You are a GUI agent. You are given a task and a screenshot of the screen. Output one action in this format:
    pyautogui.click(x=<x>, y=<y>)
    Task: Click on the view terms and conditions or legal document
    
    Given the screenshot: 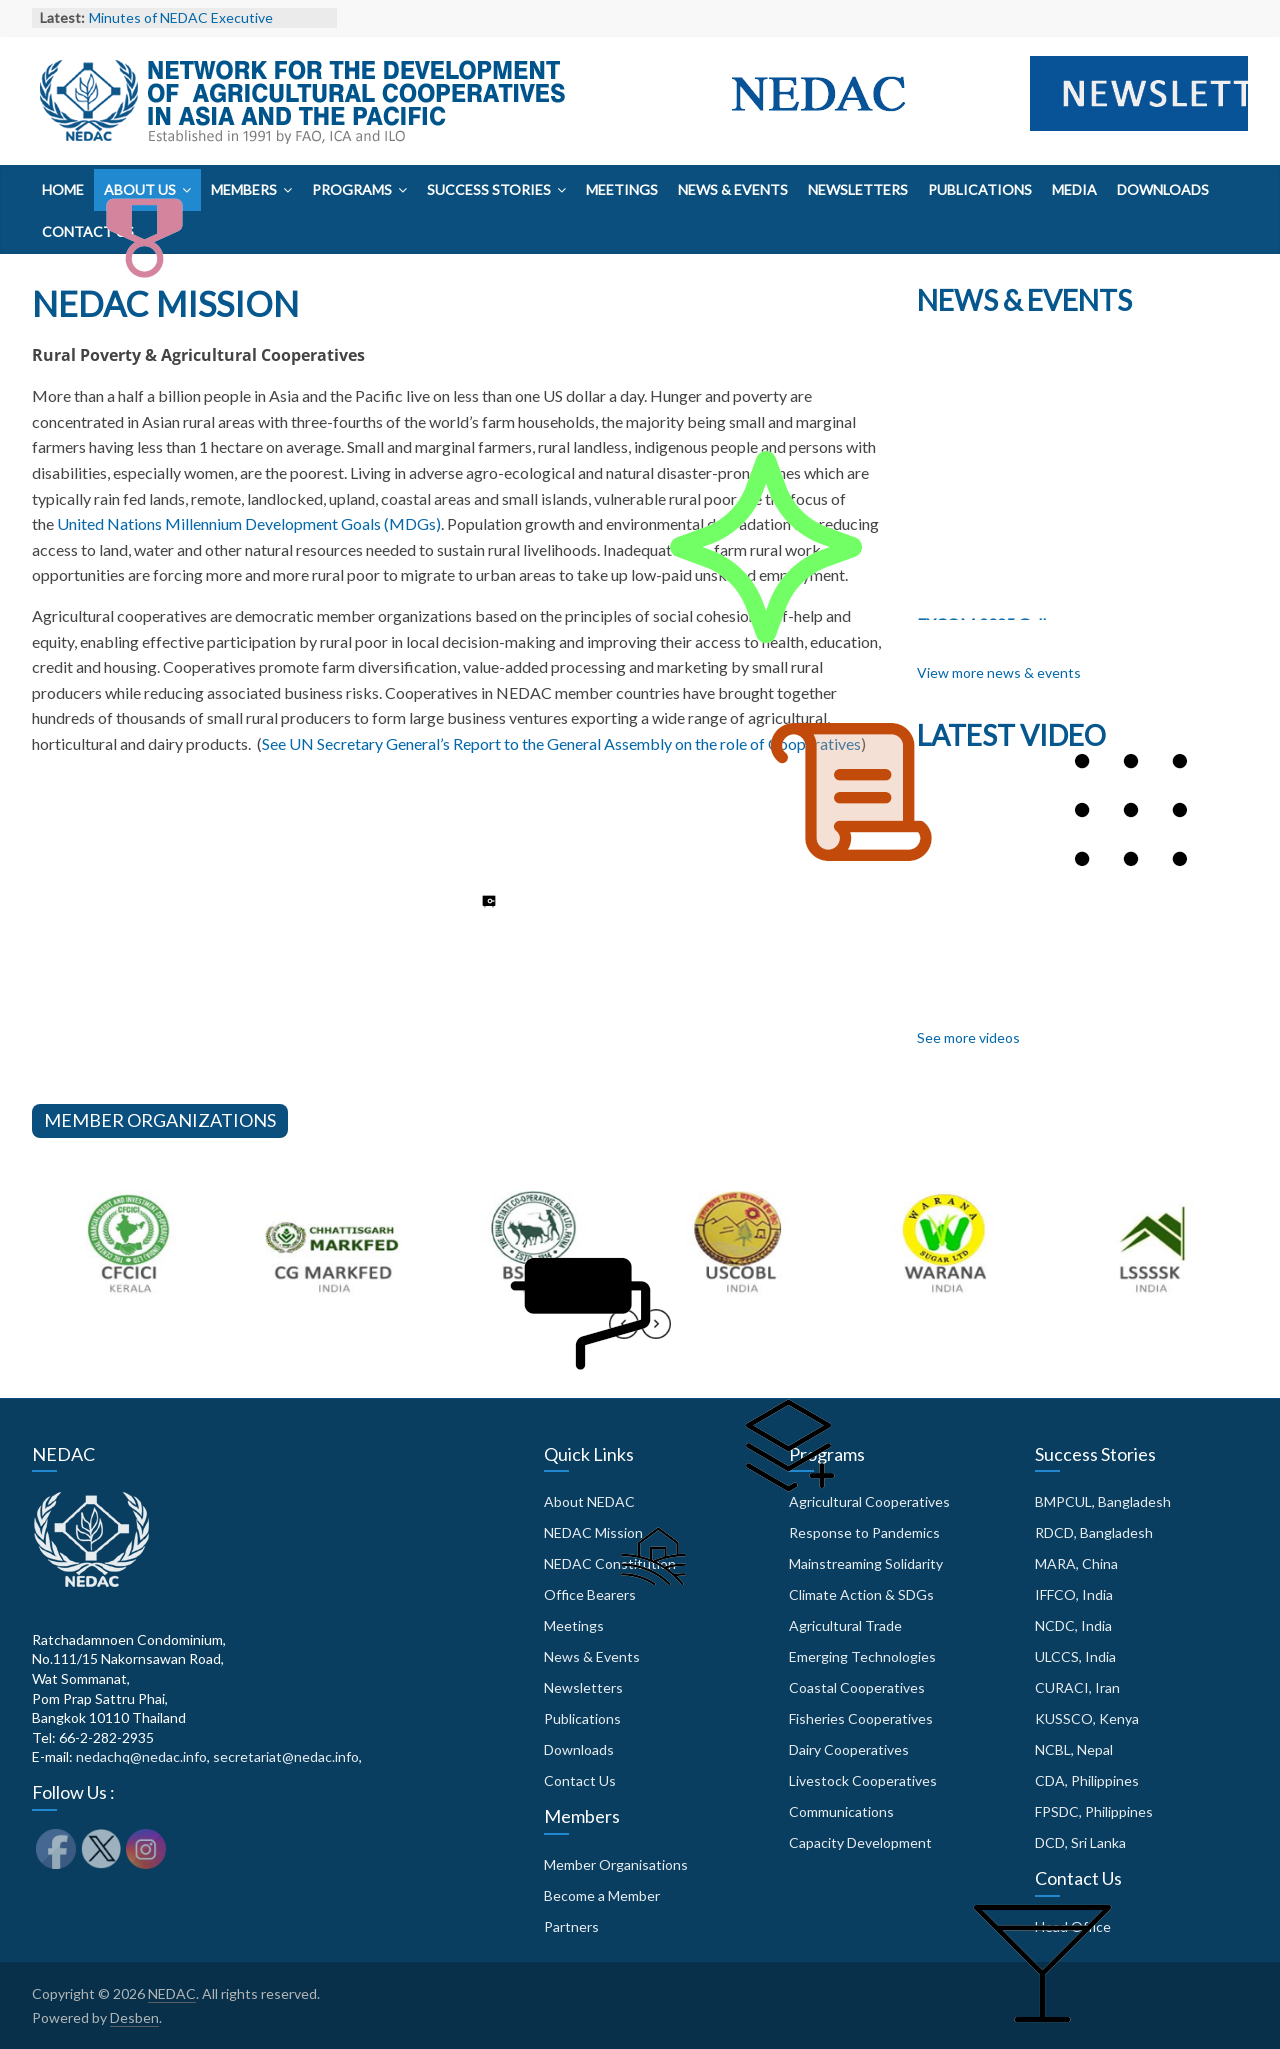 What is the action you would take?
    pyautogui.click(x=857, y=792)
    